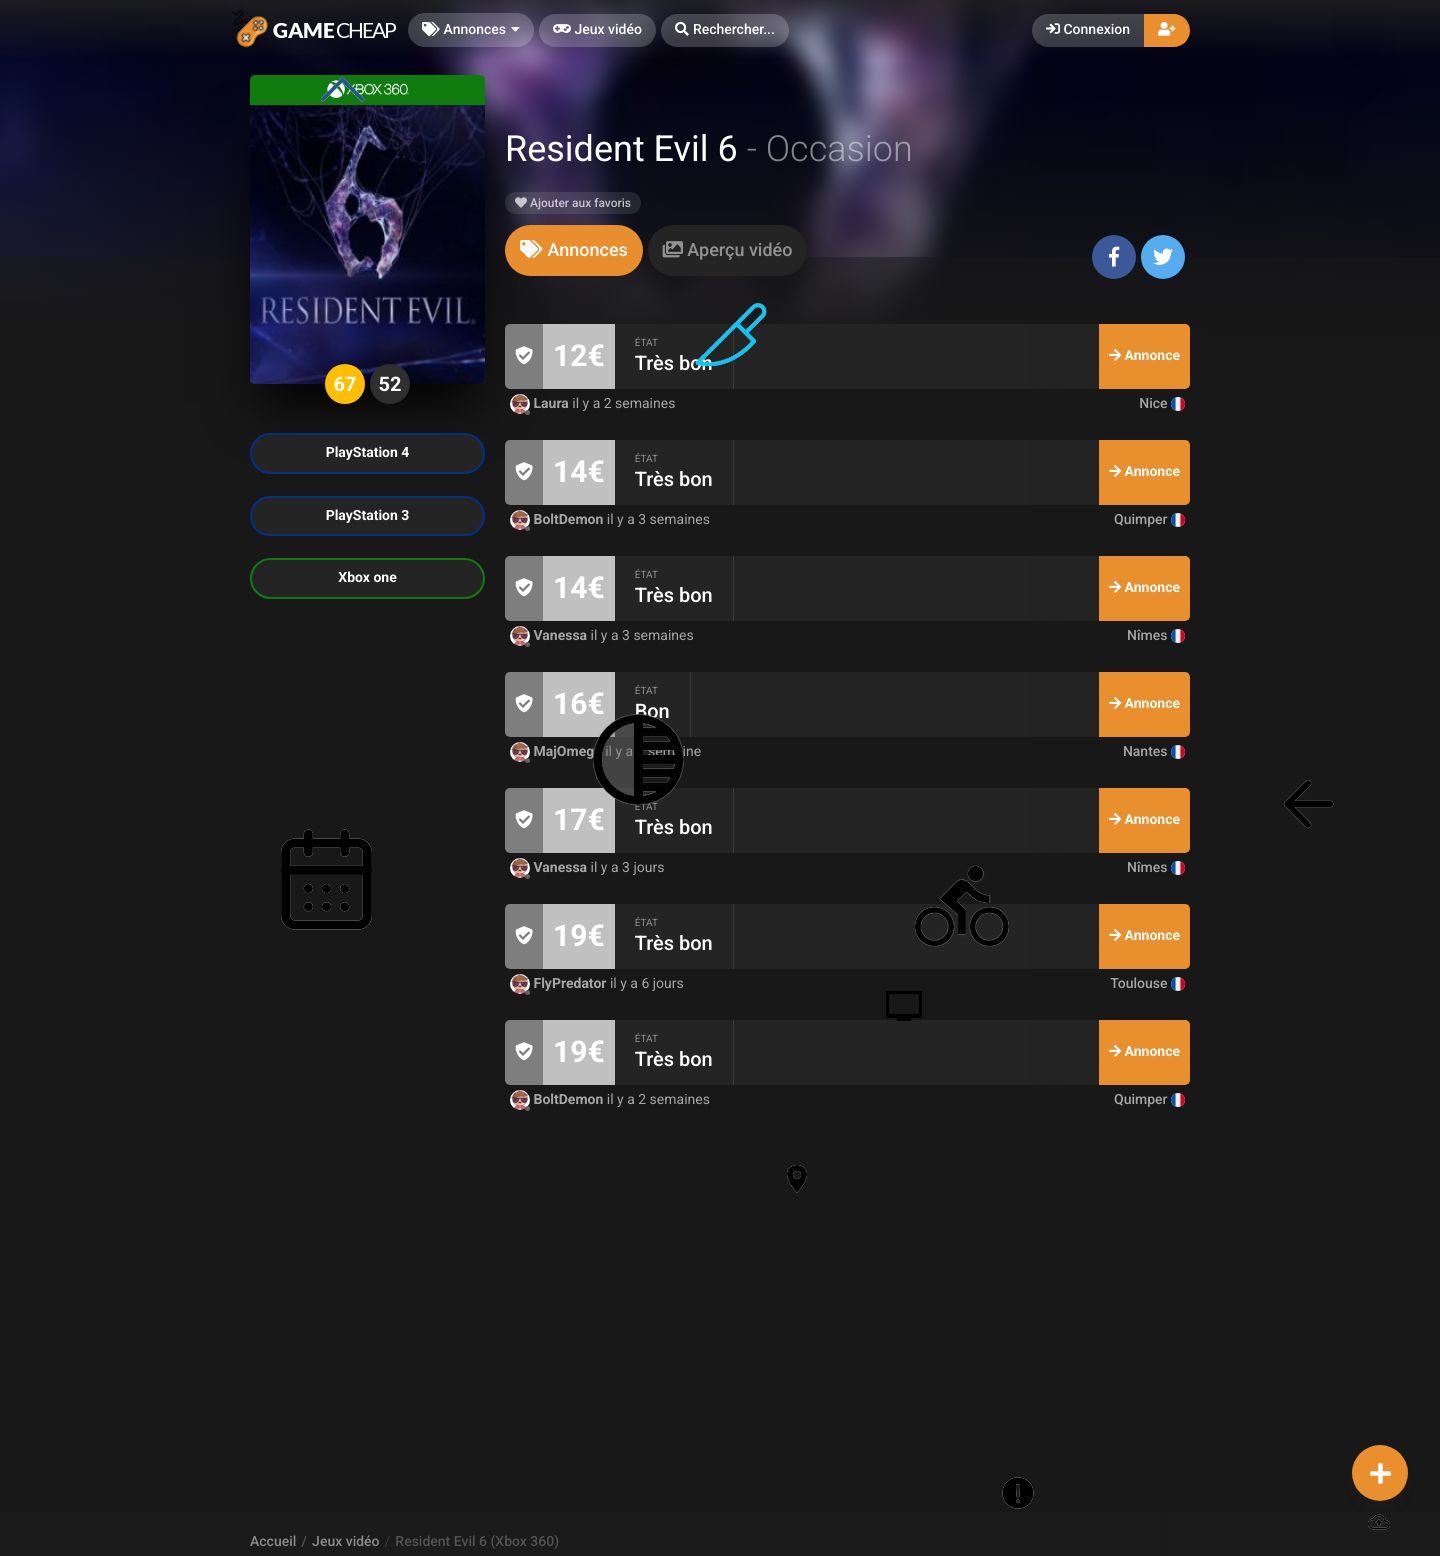 This screenshot has height=1556, width=1440. I want to click on collapse or minimize a section, so click(342, 89).